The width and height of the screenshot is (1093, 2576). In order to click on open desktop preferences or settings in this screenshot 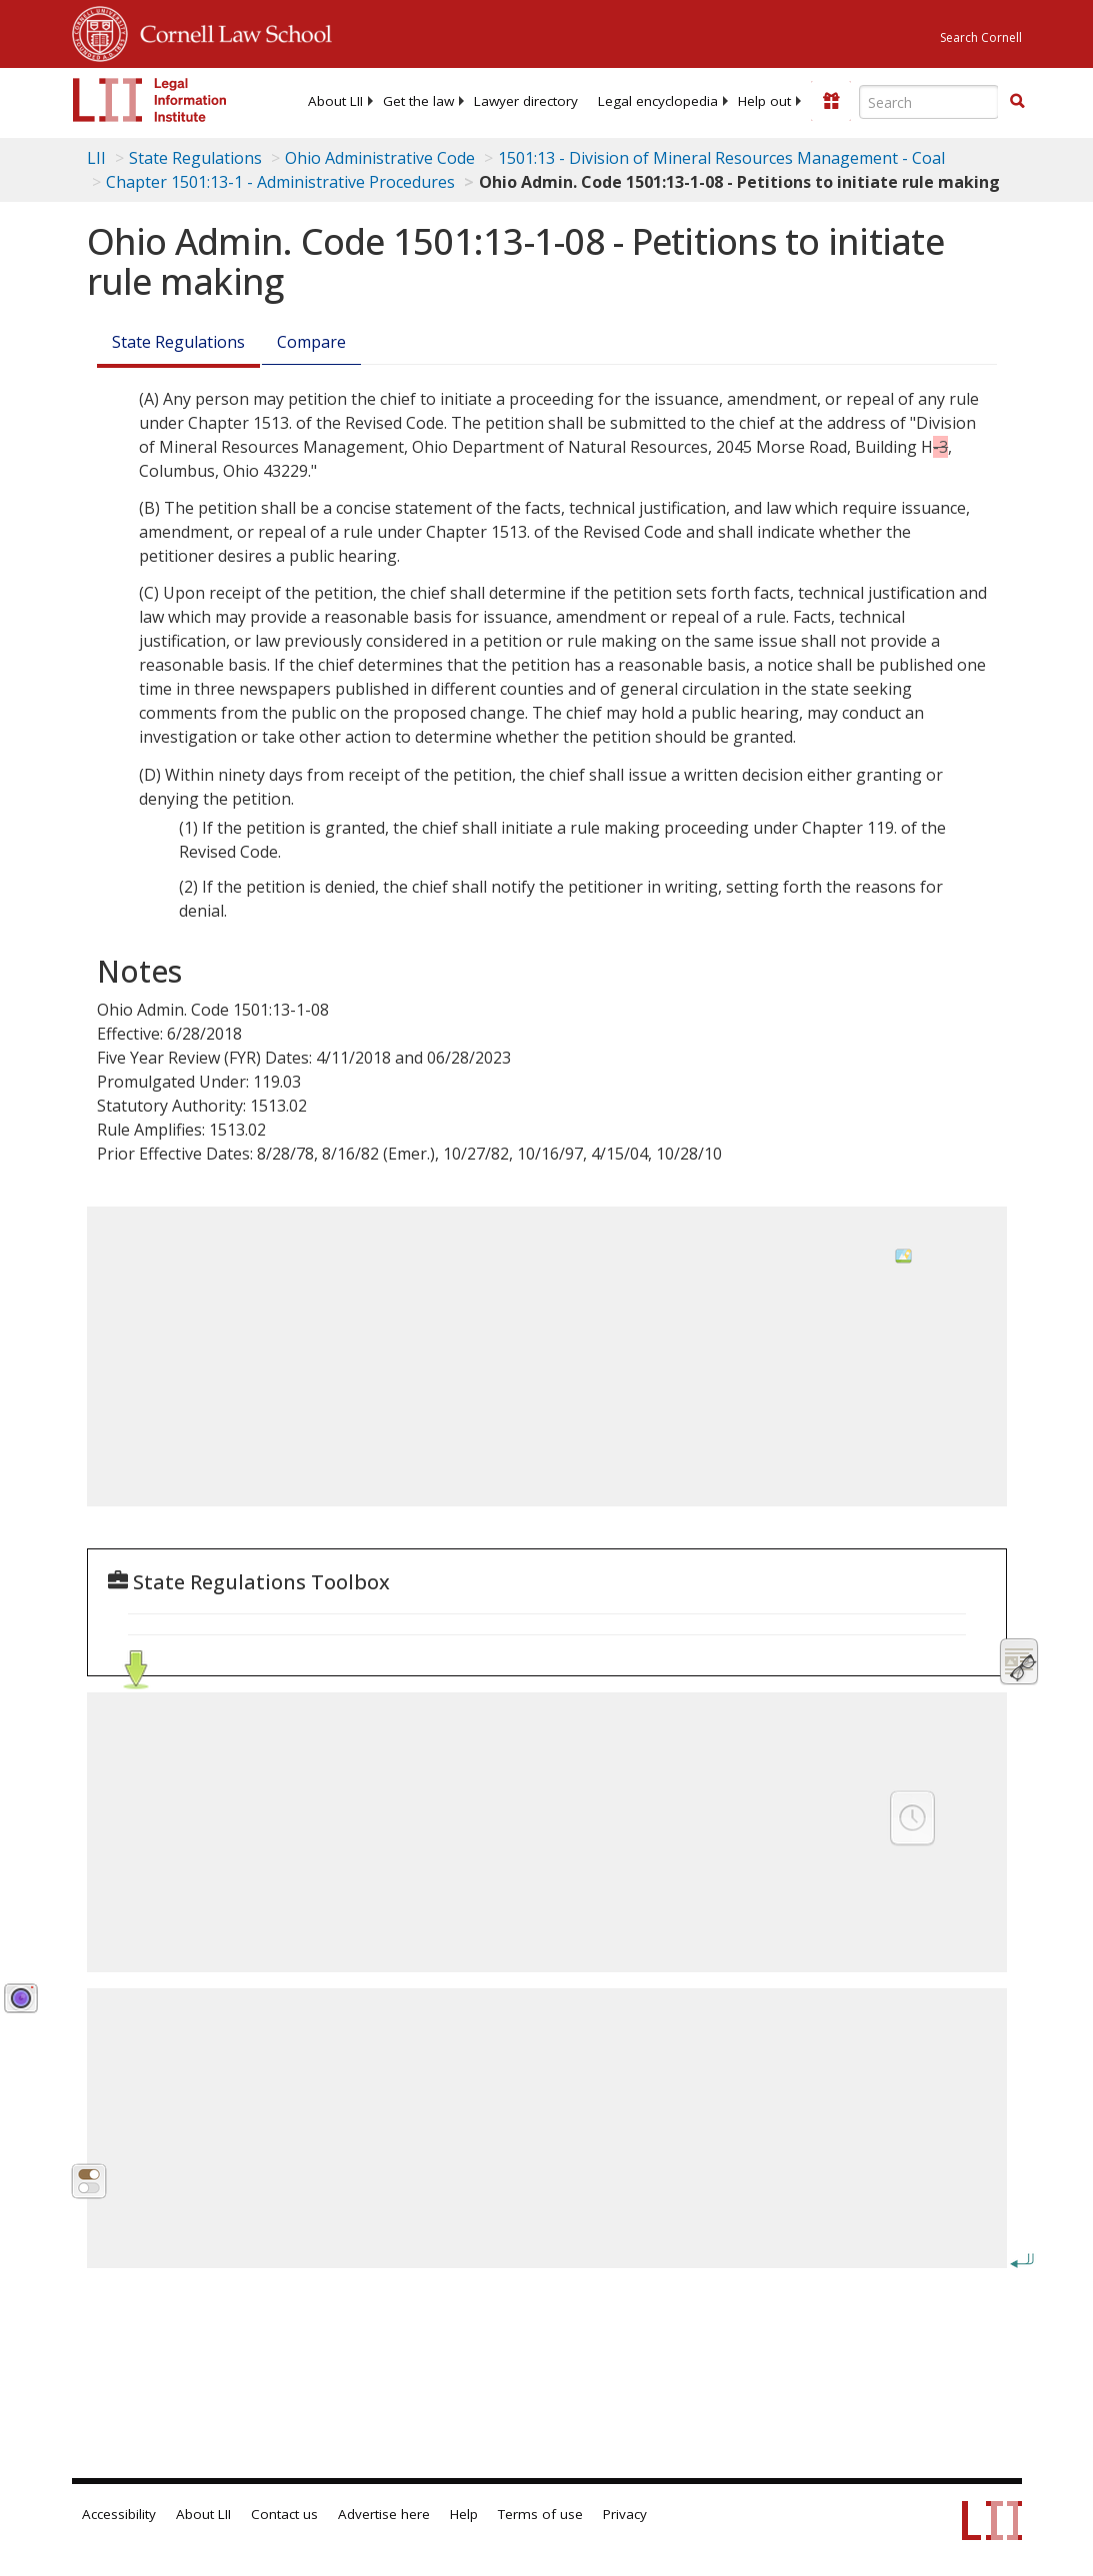, I will do `click(89, 2181)`.